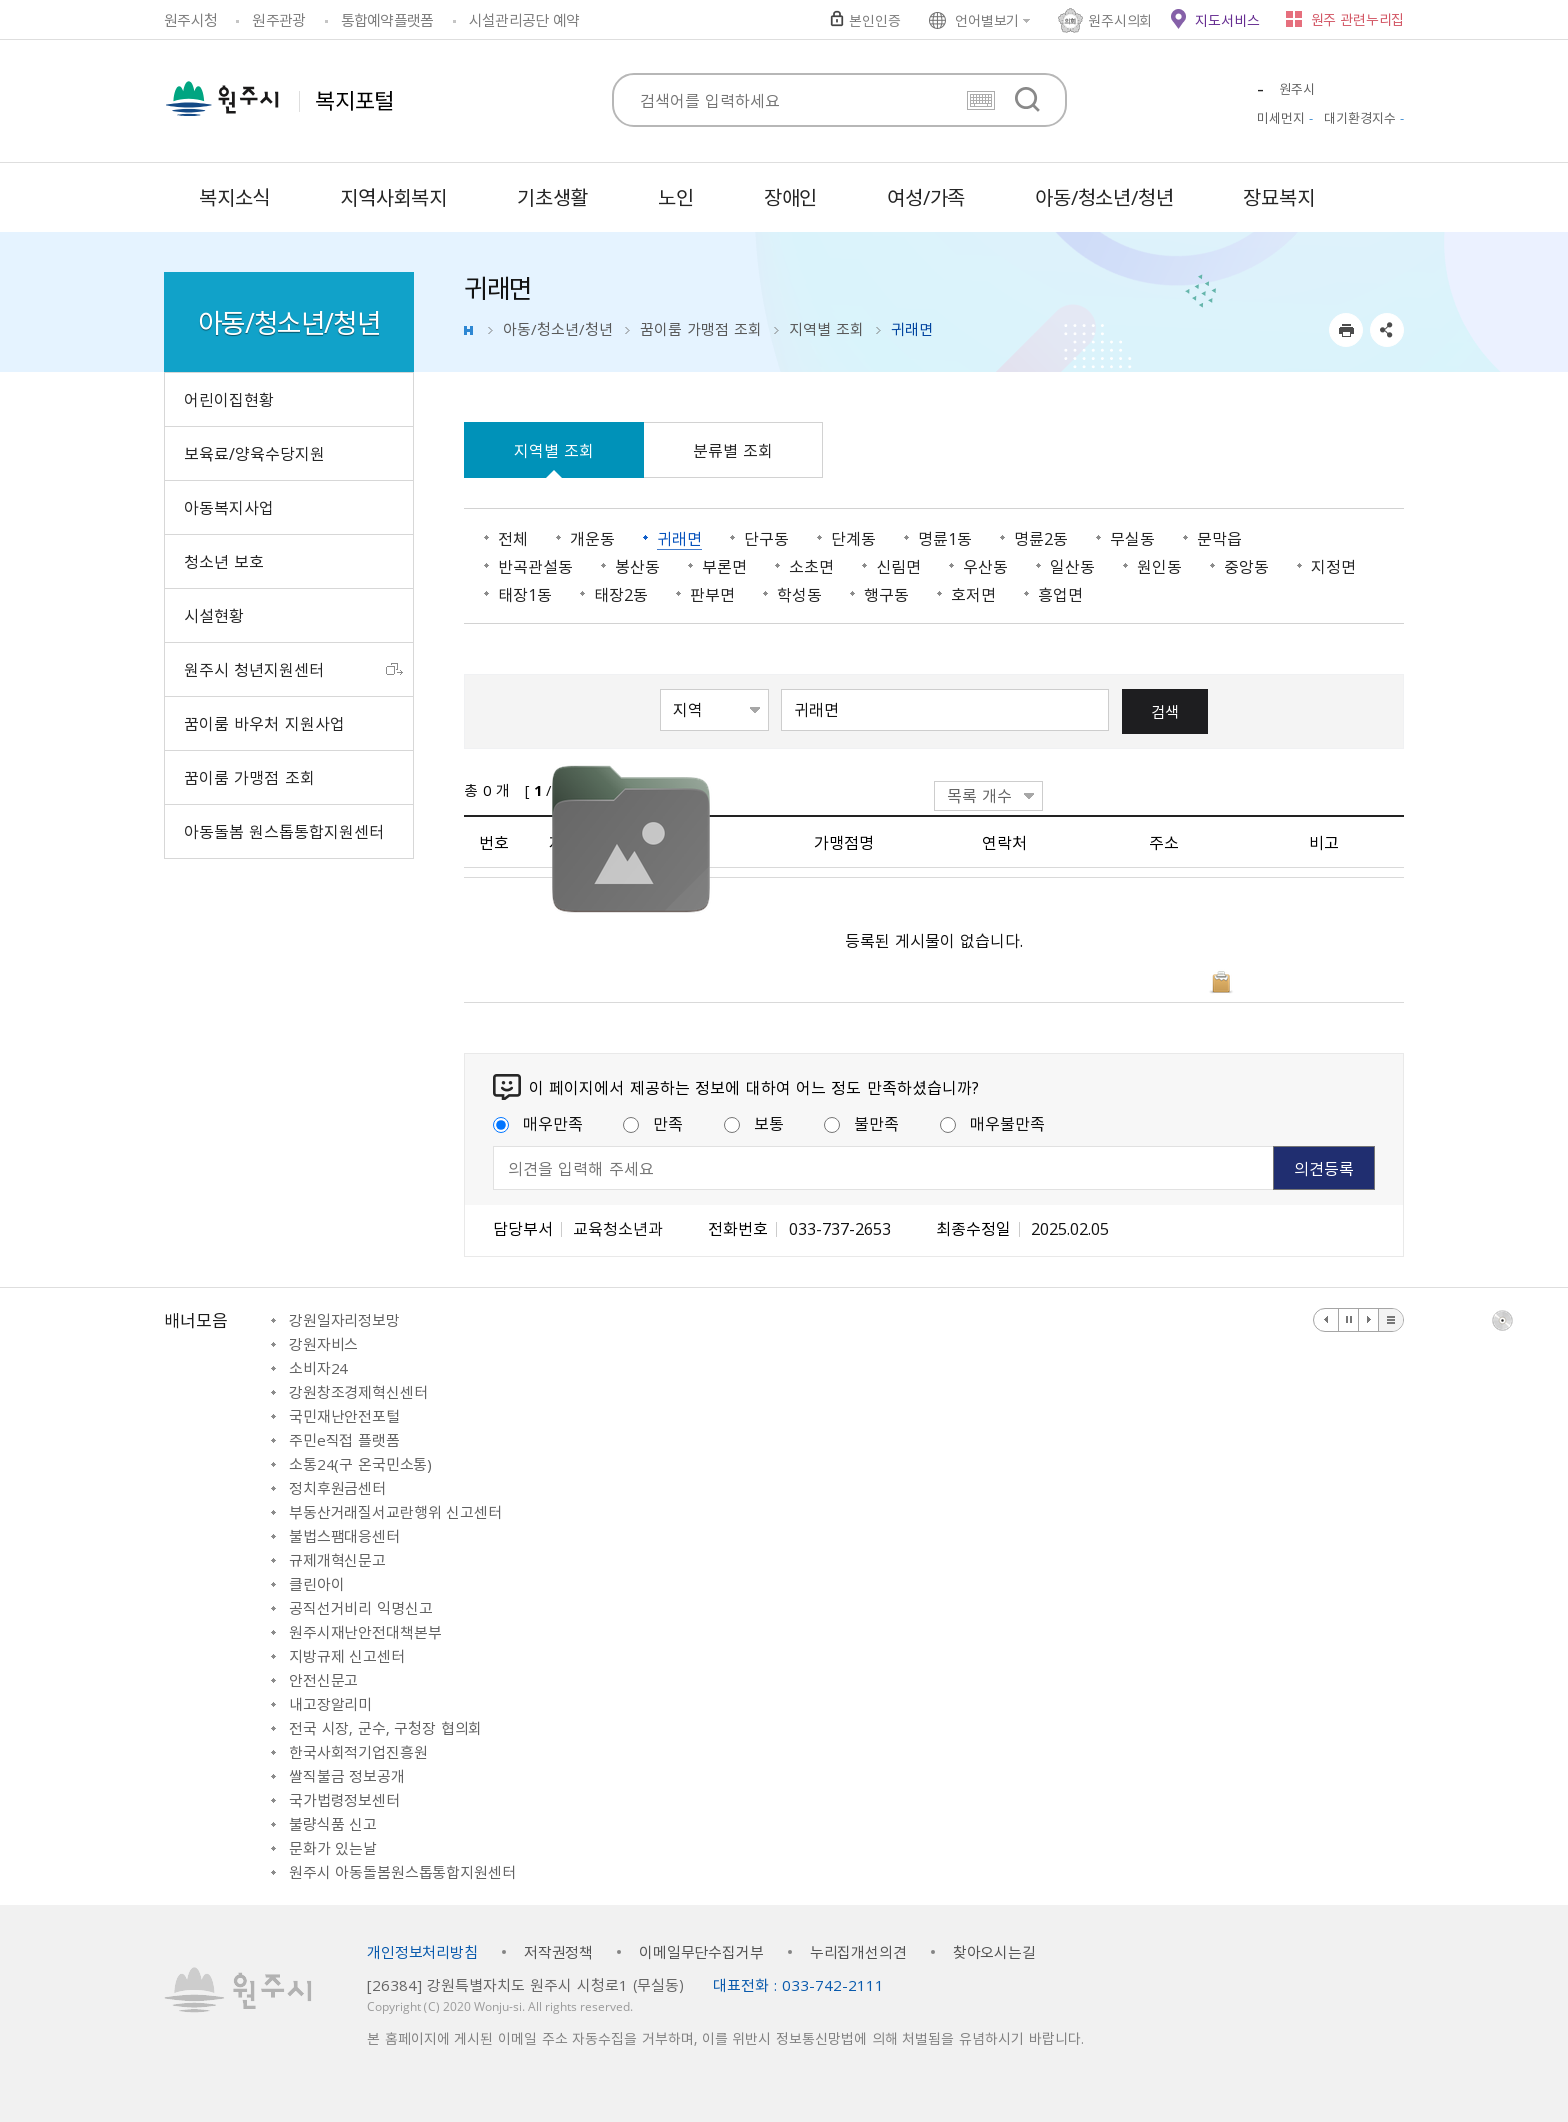  Describe the element at coordinates (1221, 982) in the screenshot. I see `indicates a task or assignment is overdue` at that location.